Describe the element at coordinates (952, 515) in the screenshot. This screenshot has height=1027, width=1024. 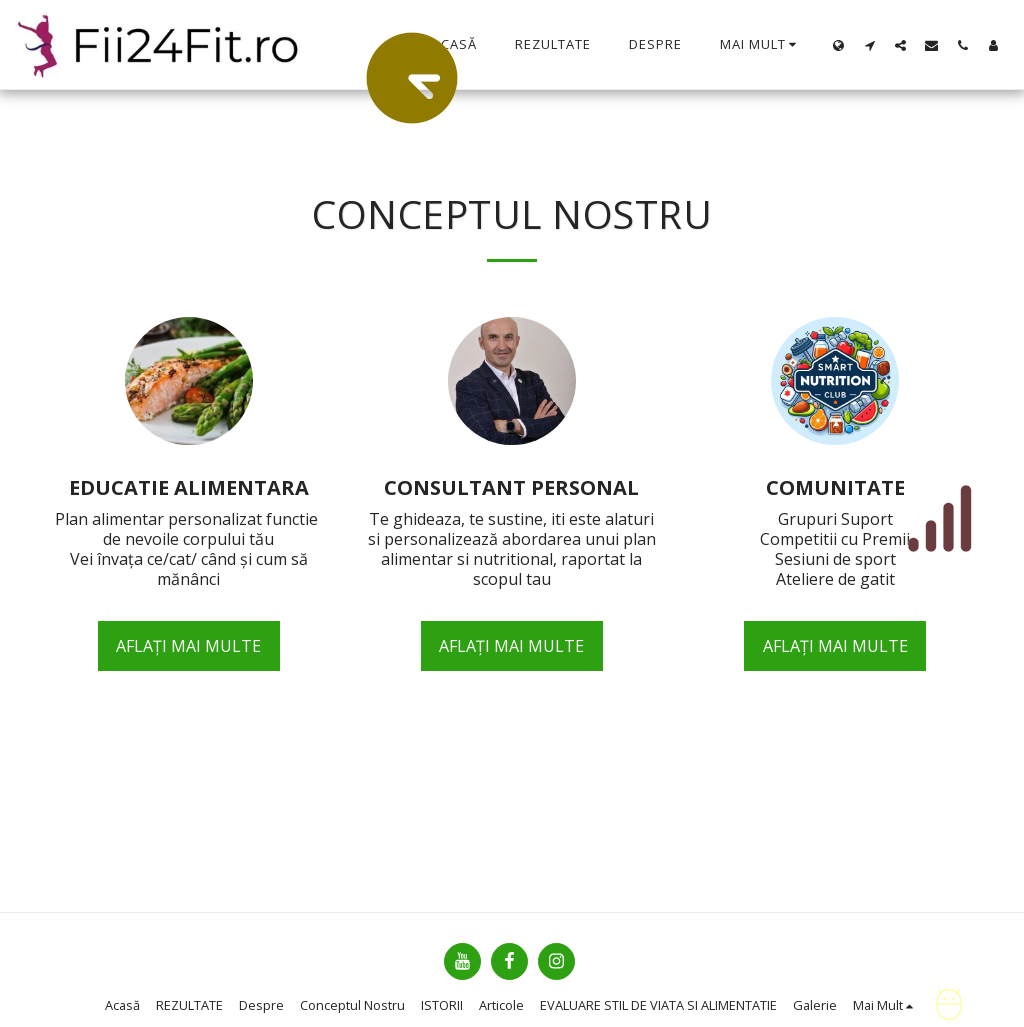
I see `indicates strong cellular network signal` at that location.